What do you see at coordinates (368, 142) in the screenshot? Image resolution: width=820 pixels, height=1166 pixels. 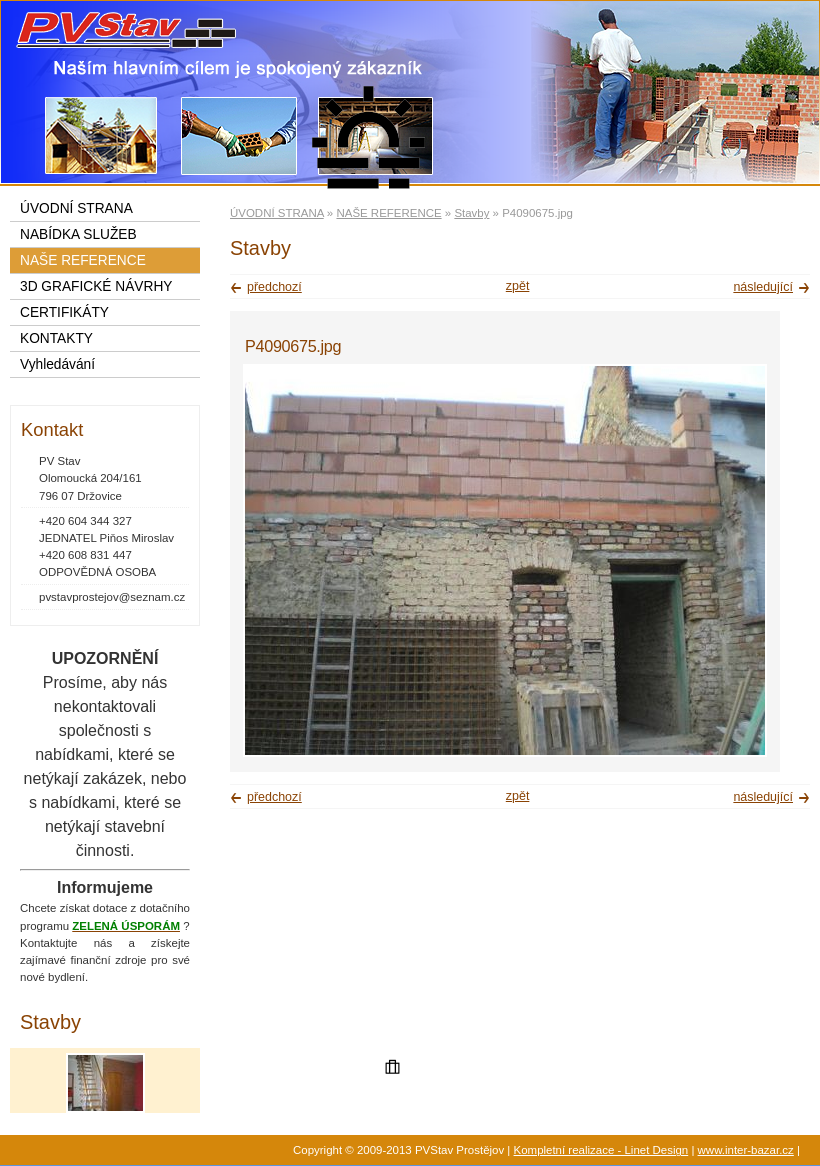 I see `indicates hazy weather conditions` at bounding box center [368, 142].